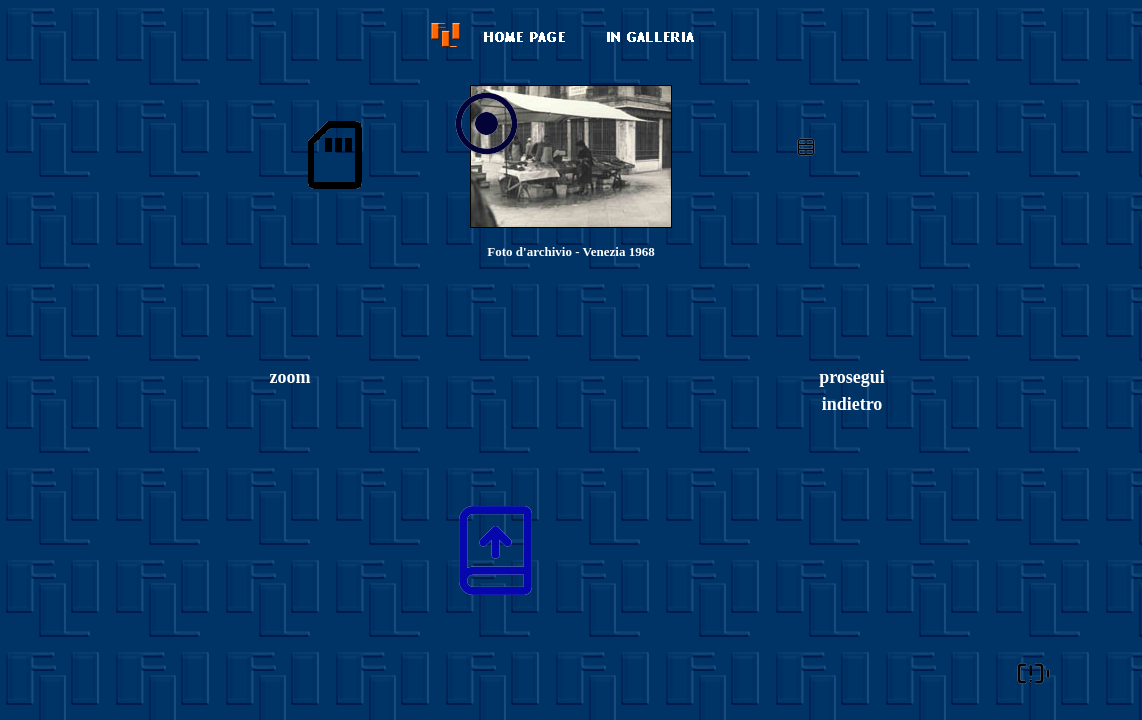 The image size is (1142, 720). Describe the element at coordinates (806, 147) in the screenshot. I see `merge selected table cells` at that location.